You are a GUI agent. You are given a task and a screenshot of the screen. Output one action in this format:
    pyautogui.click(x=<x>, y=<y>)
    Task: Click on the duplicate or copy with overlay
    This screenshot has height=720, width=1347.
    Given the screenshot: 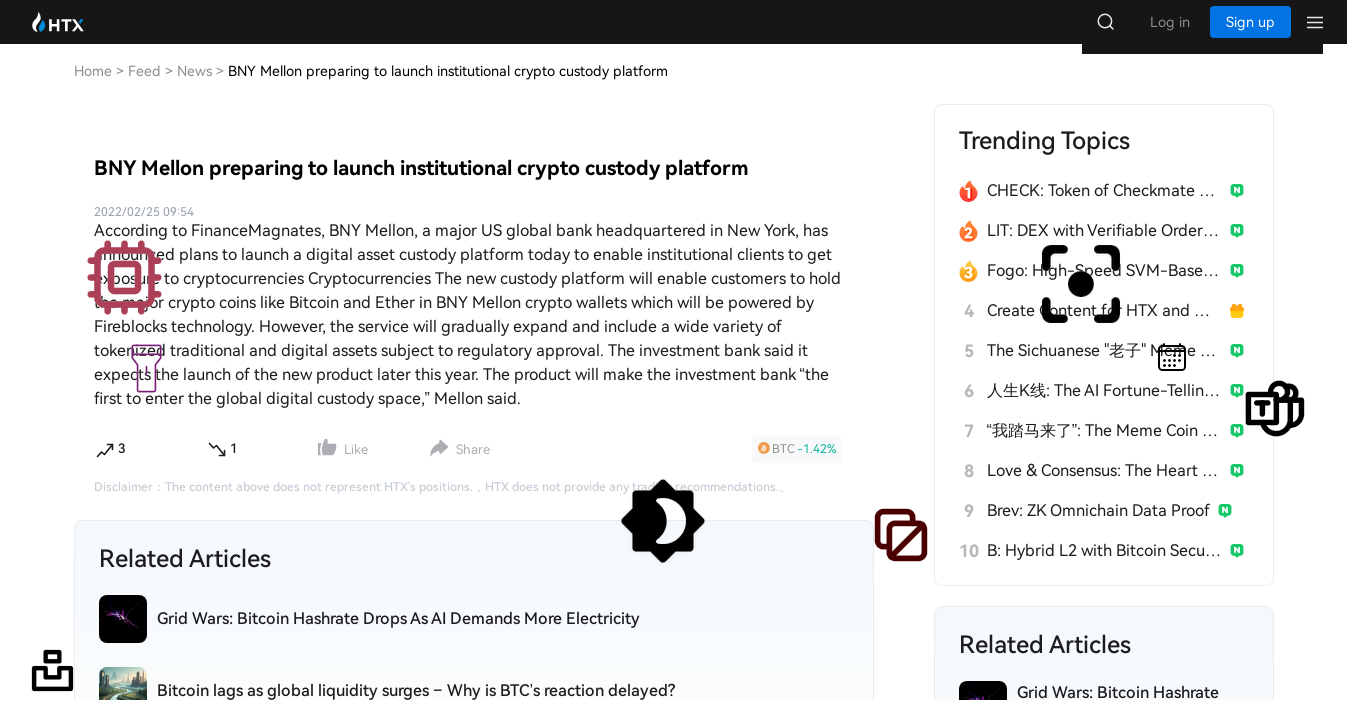 What is the action you would take?
    pyautogui.click(x=901, y=535)
    